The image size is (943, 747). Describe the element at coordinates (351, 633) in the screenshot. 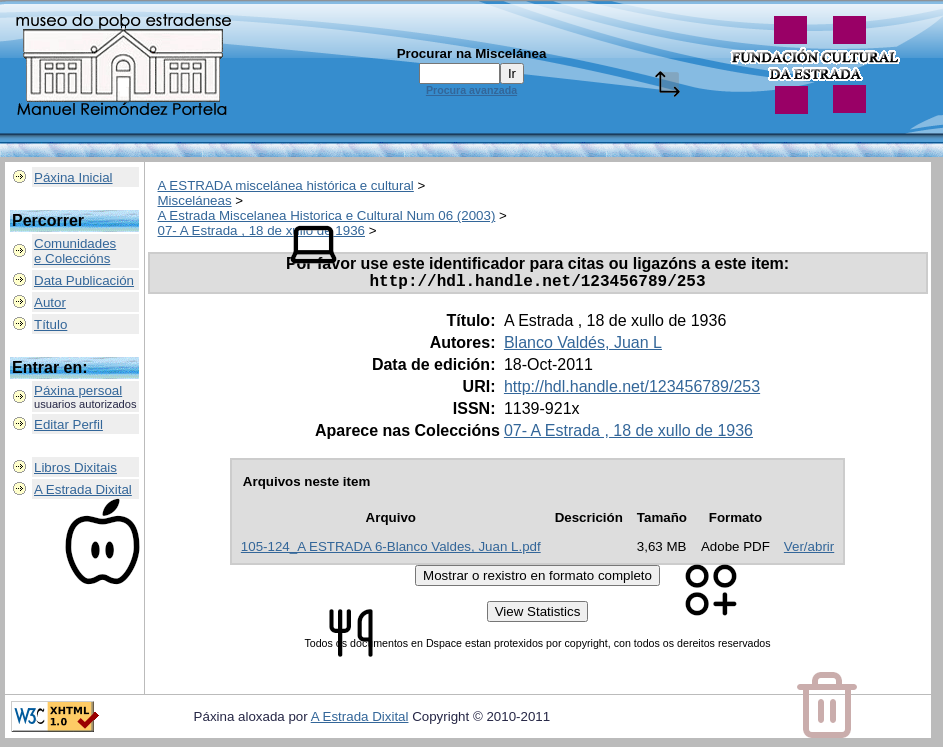

I see `browse restaurants or dining options` at that location.